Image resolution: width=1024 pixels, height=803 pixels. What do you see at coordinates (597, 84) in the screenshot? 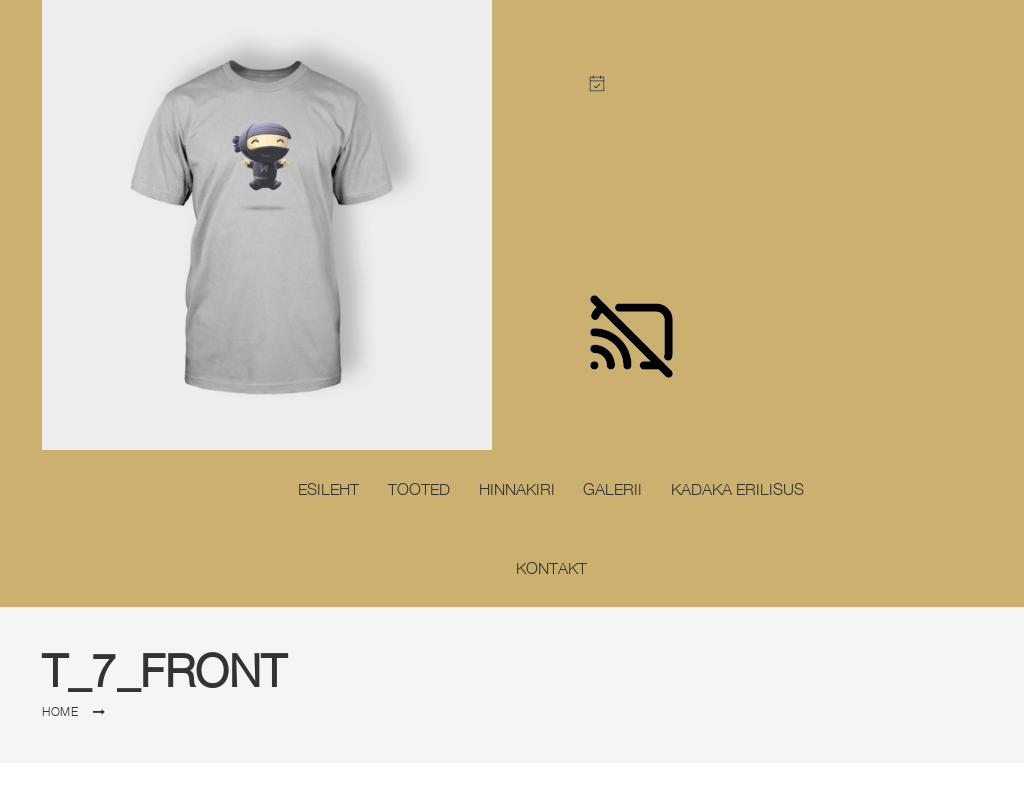
I see `confirm or schedule an appointment` at bounding box center [597, 84].